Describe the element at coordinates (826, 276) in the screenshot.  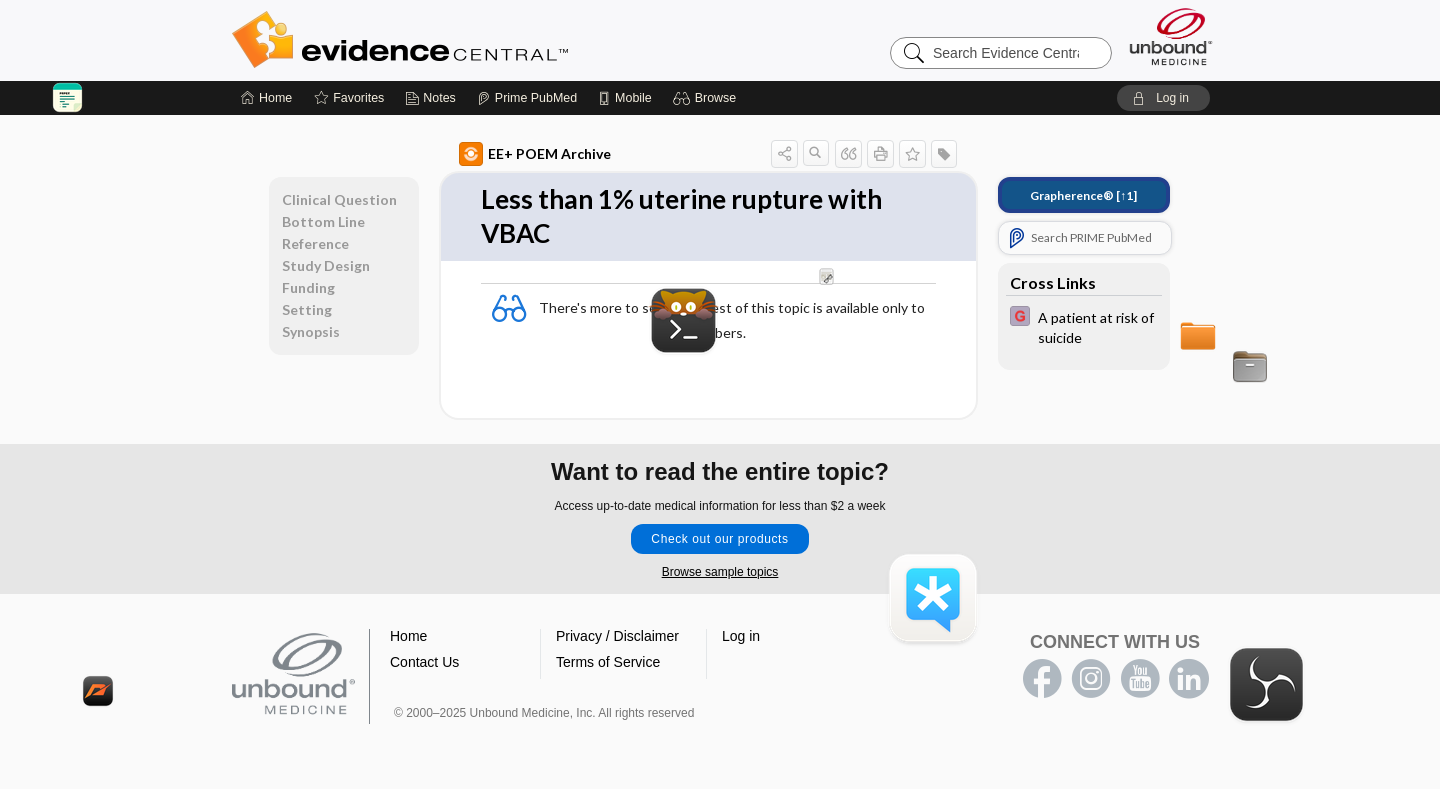
I see `open the documents app` at that location.